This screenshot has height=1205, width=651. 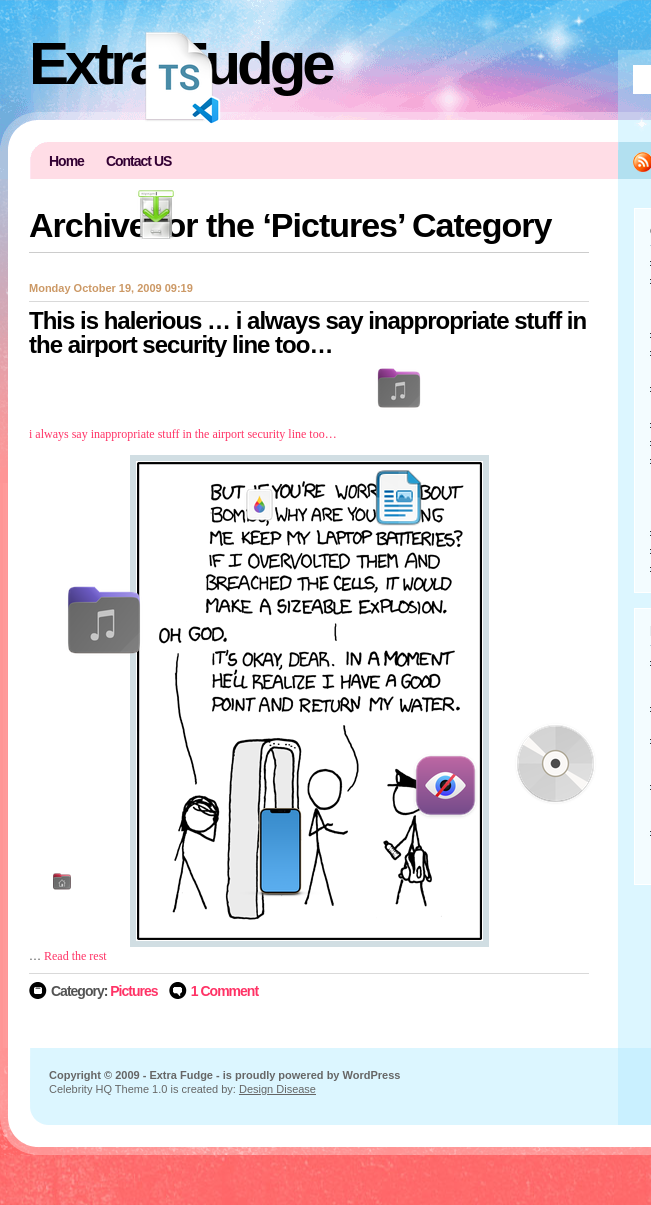 What do you see at coordinates (259, 504) in the screenshot?
I see `file type for hardware monitoring sensor data` at bounding box center [259, 504].